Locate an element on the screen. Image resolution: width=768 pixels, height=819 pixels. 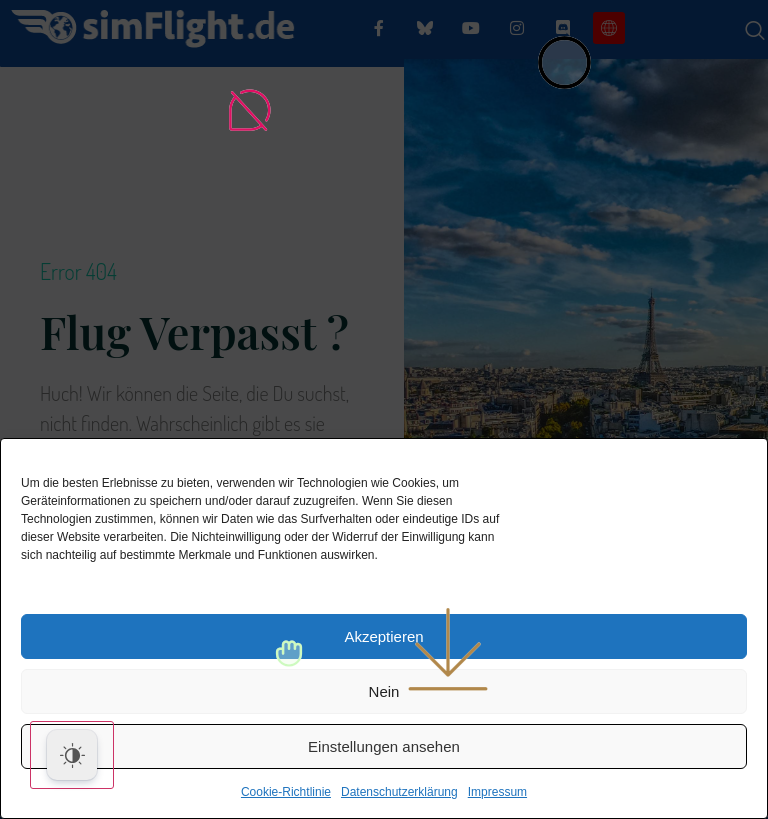
download a file or document is located at coordinates (448, 651).